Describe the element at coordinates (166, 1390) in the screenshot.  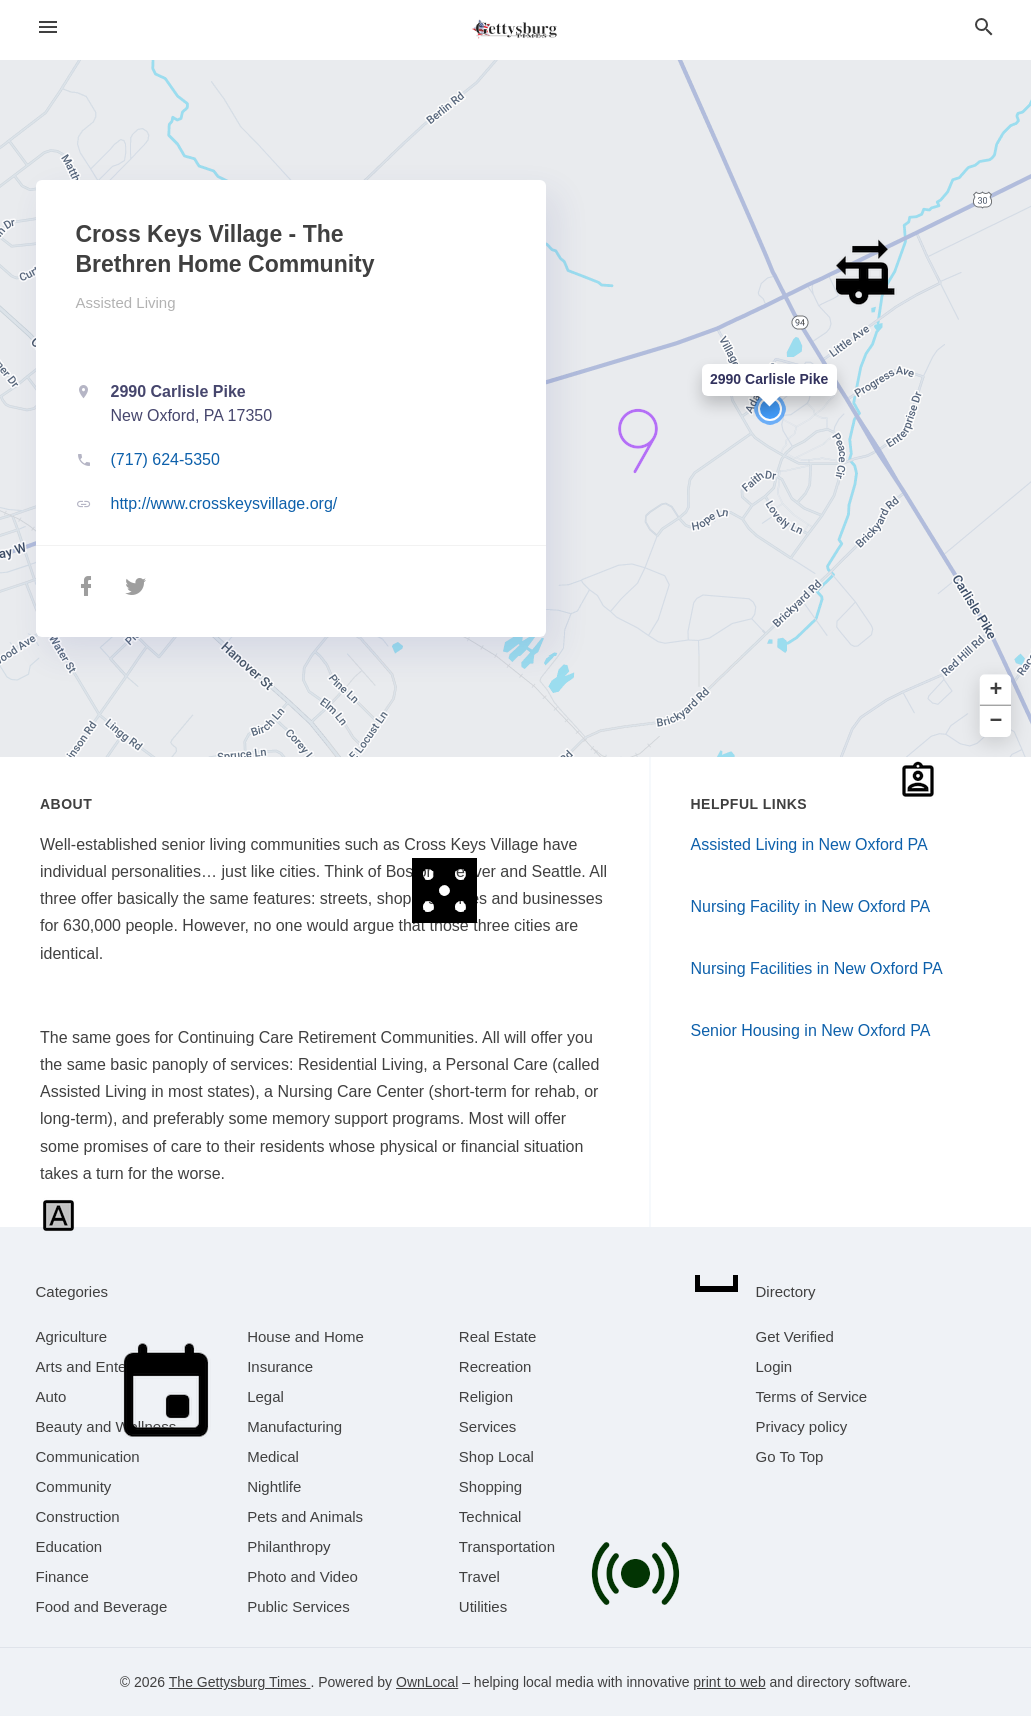
I see `view calendar or scheduled events` at that location.